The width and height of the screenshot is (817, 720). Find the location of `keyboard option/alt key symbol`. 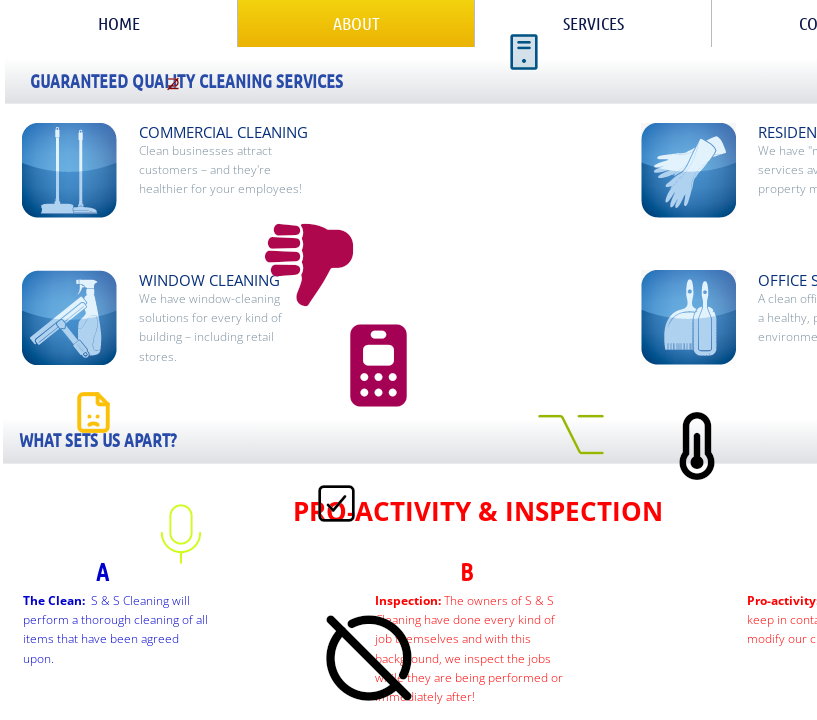

keyboard option/alt key symbol is located at coordinates (571, 432).